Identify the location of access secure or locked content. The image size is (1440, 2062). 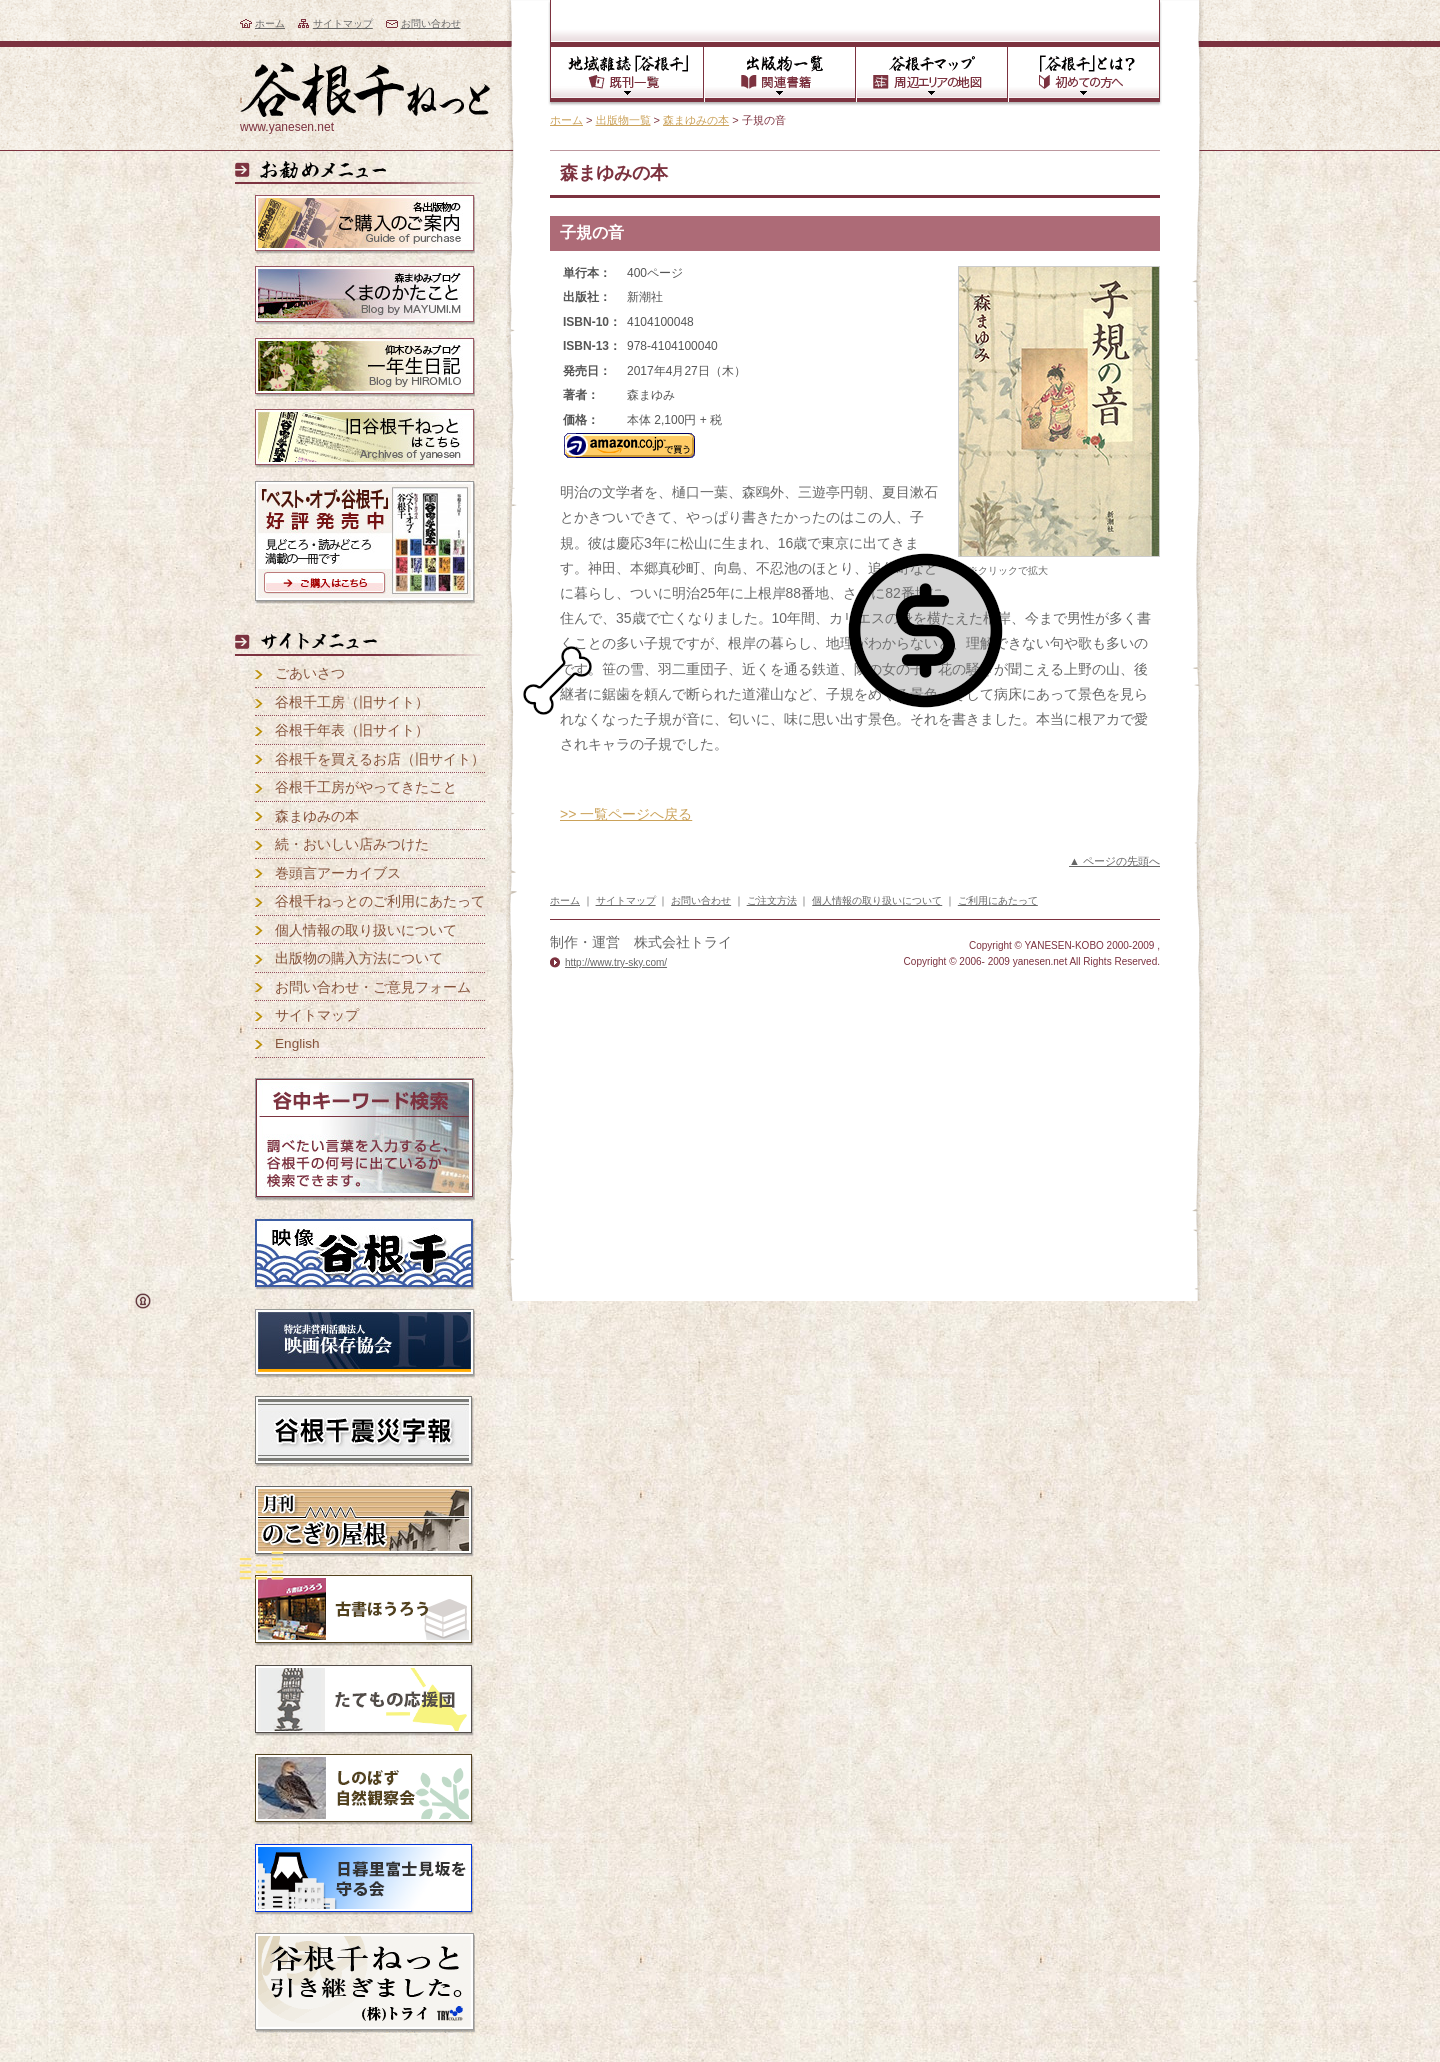
(143, 1301).